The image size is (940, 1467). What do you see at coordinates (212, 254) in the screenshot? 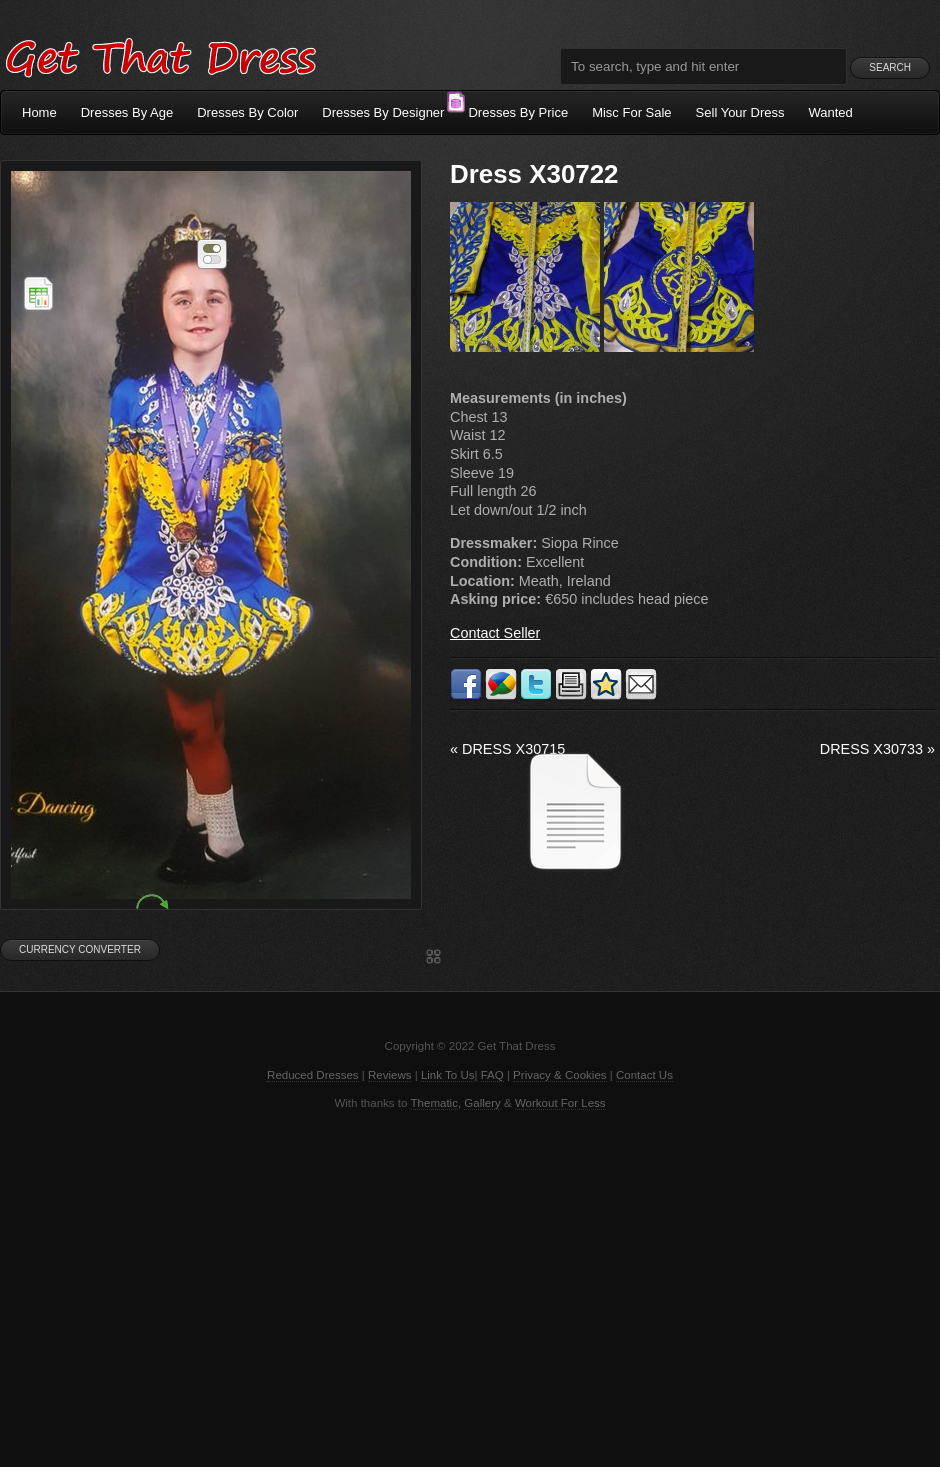
I see `open gnome tweaks settings` at bounding box center [212, 254].